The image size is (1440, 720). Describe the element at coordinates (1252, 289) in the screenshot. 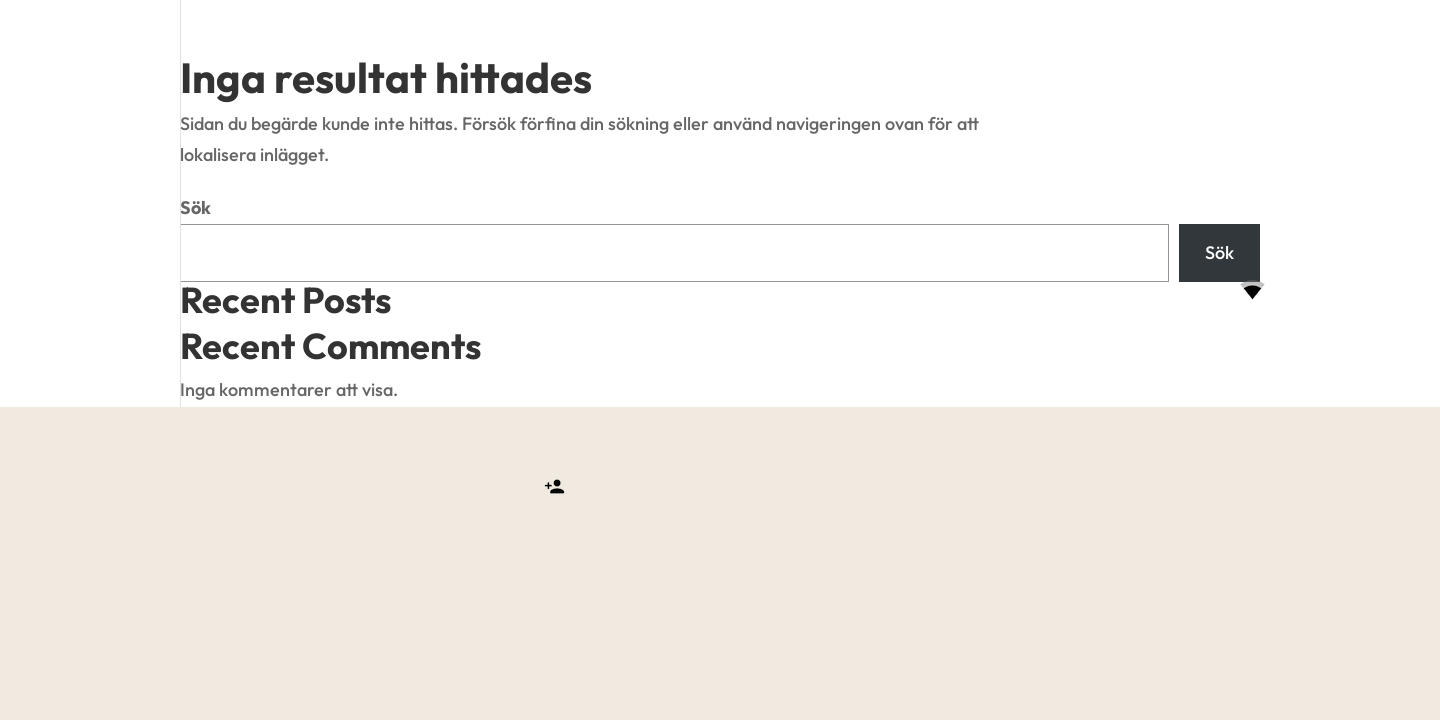

I see `indicates moderate wifi signal strength` at that location.